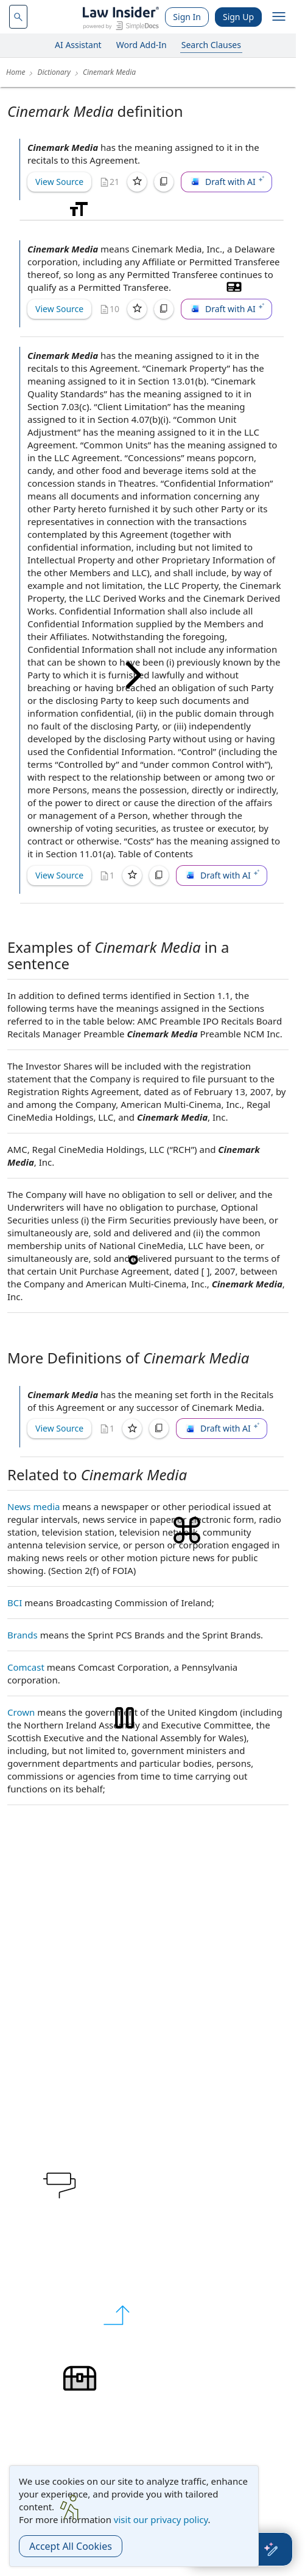  What do you see at coordinates (133, 675) in the screenshot?
I see `navigate to the next item or screen` at bounding box center [133, 675].